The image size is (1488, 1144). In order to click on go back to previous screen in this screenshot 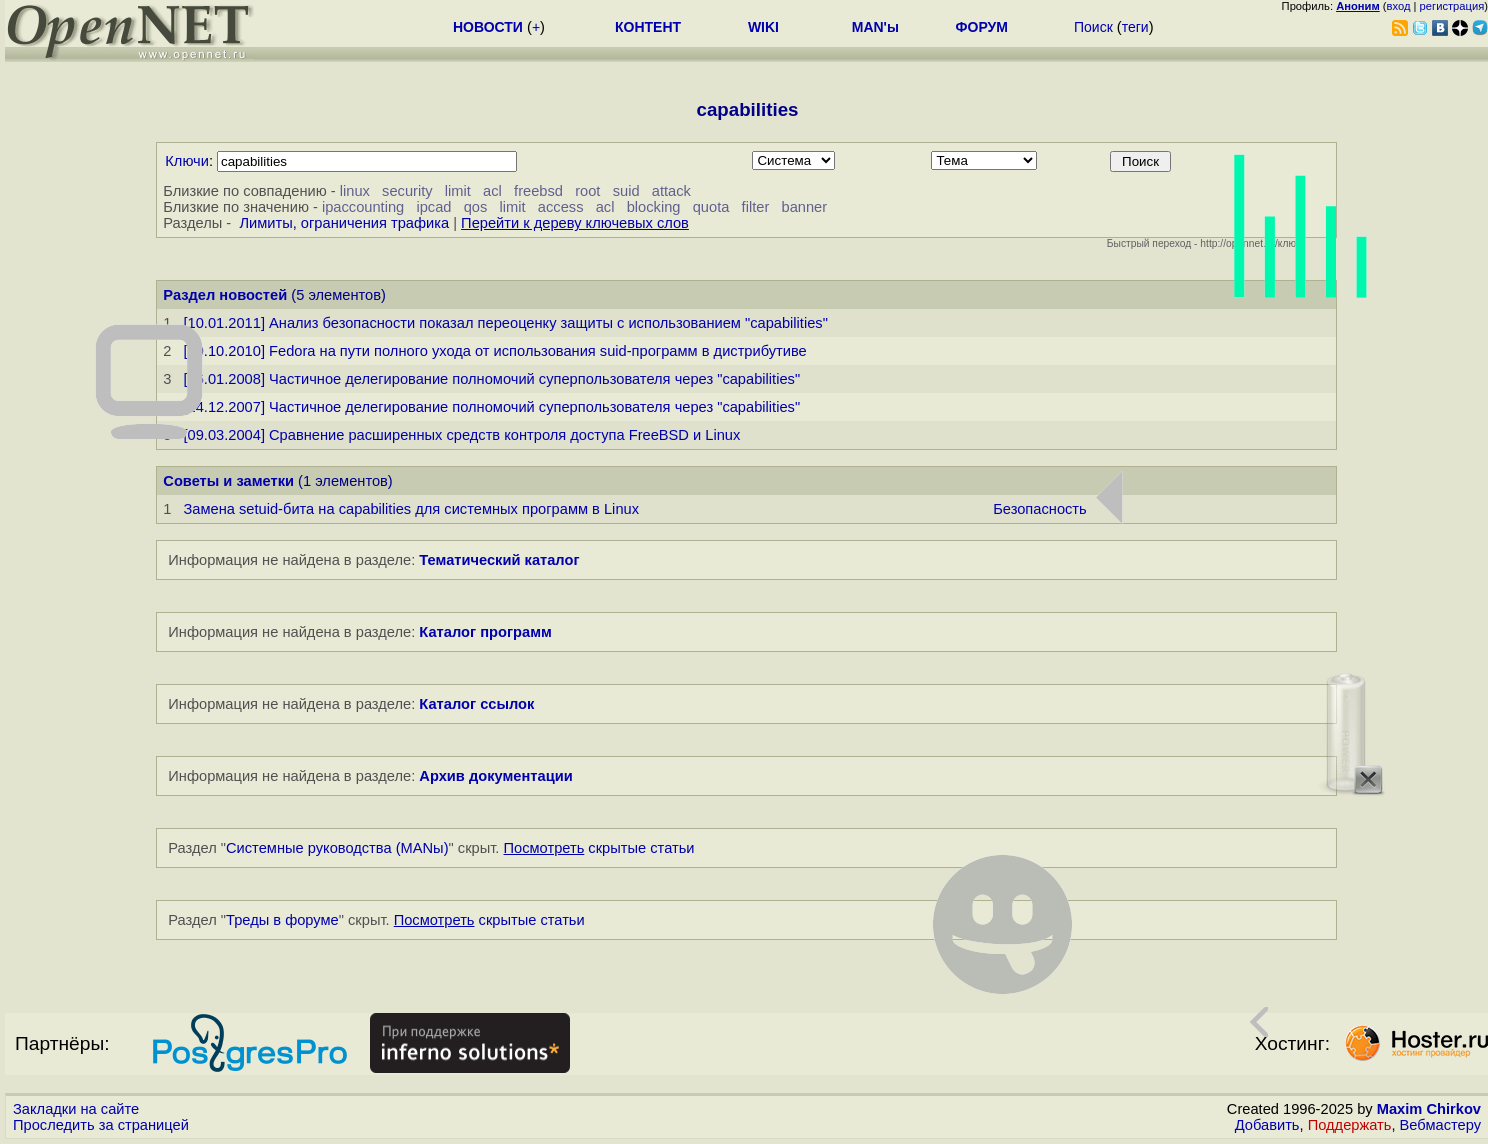, I will do `click(1258, 1022)`.